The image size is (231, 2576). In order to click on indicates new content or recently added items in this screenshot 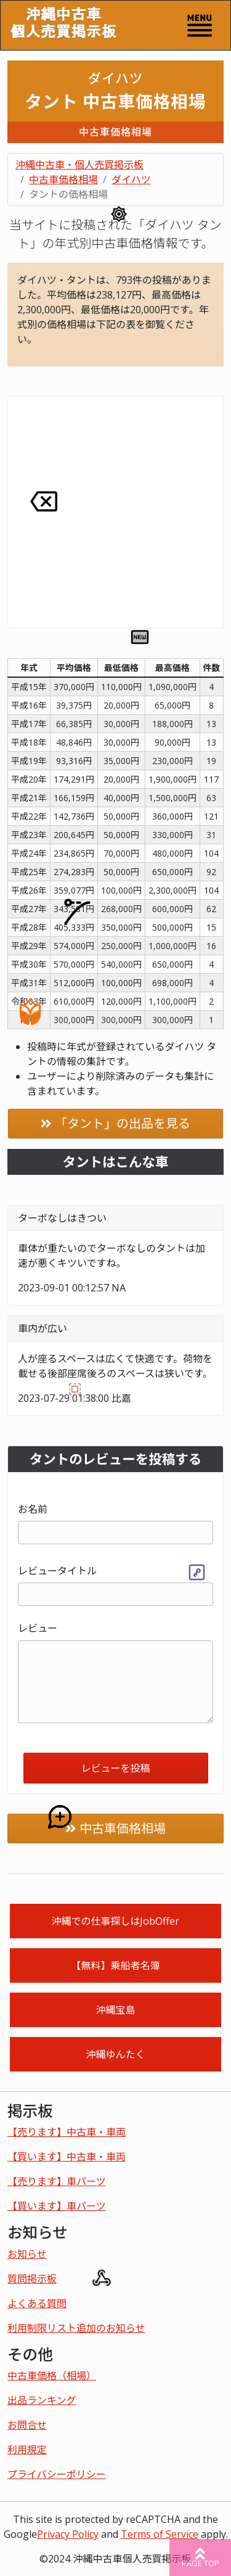, I will do `click(140, 637)`.